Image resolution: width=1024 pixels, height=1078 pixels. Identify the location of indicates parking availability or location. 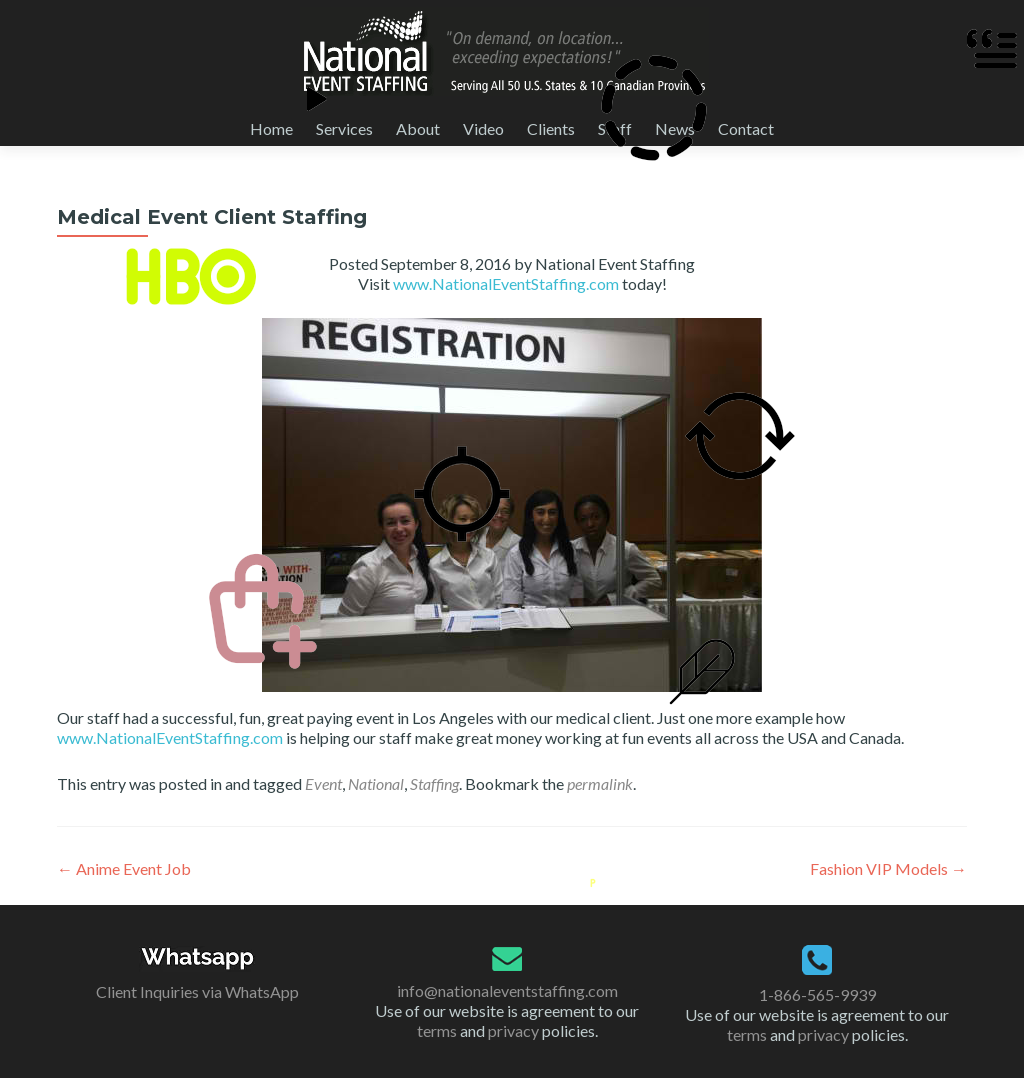
(593, 883).